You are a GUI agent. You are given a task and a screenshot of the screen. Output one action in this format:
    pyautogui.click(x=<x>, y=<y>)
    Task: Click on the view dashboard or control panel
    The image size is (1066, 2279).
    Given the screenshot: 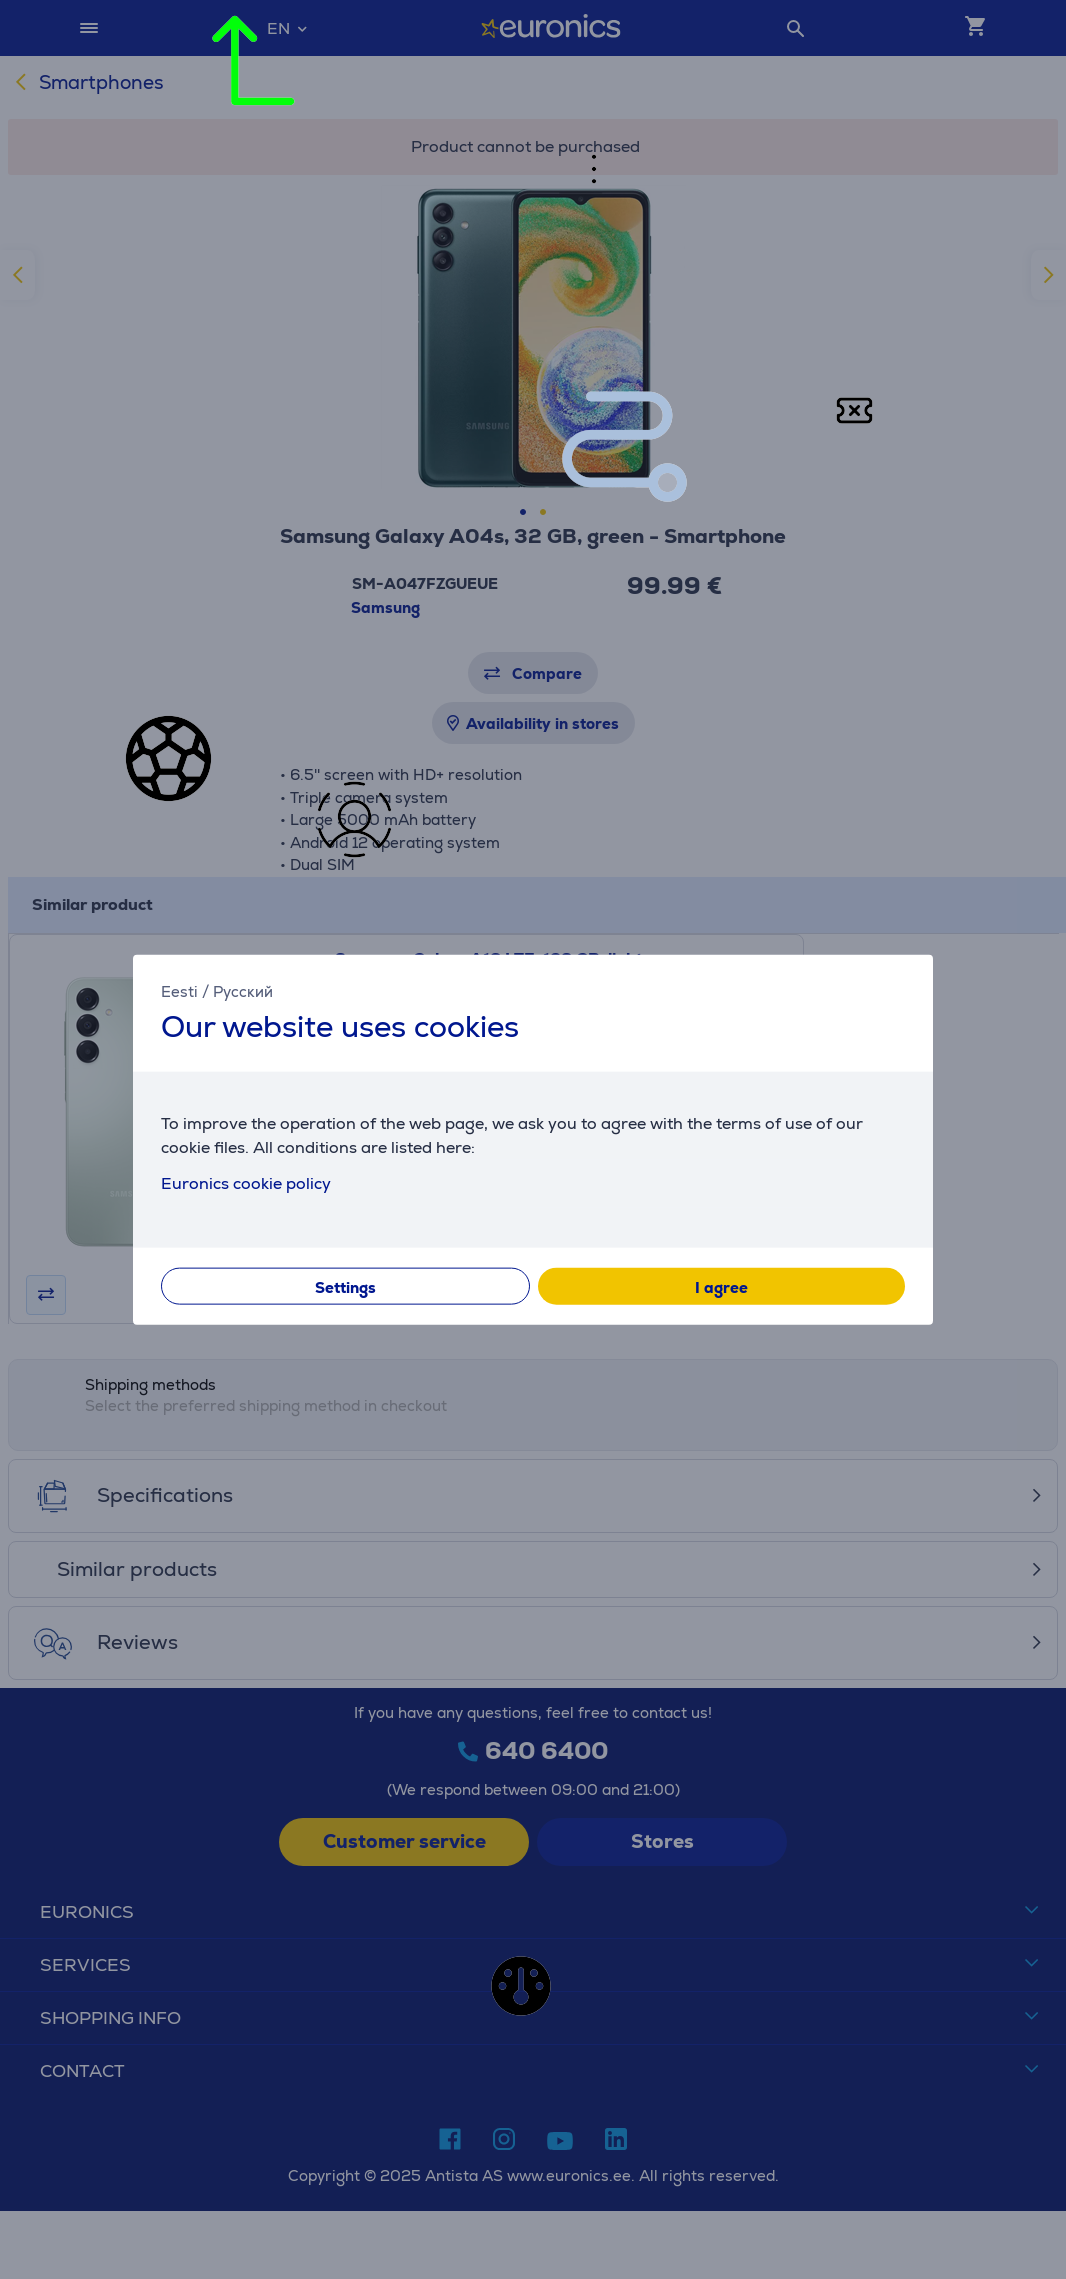 What is the action you would take?
    pyautogui.click(x=521, y=1986)
    